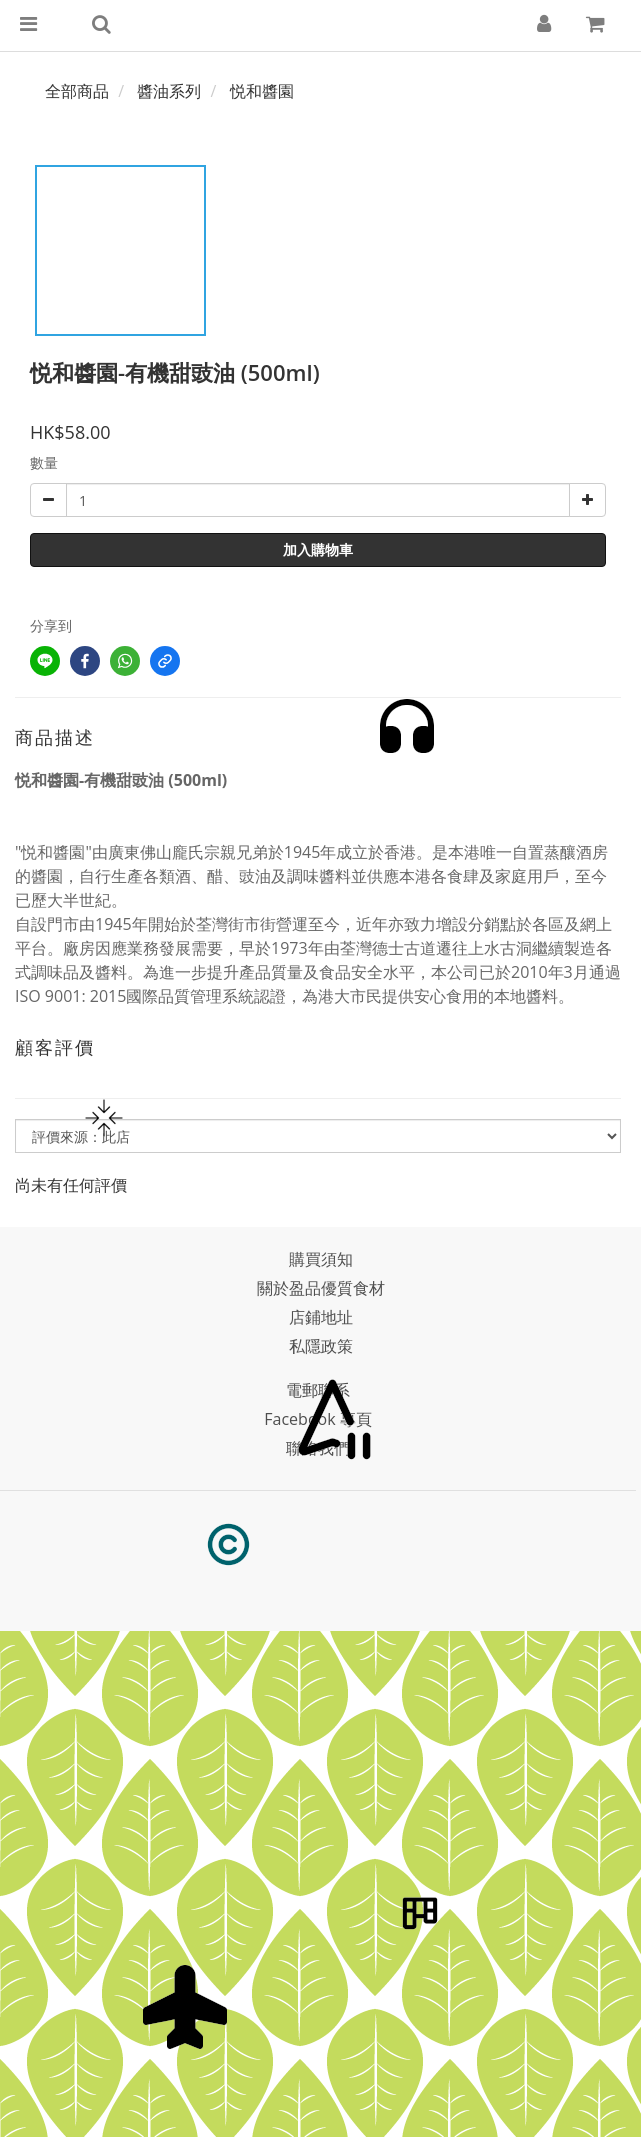 This screenshot has width=641, height=2137. What do you see at coordinates (420, 1912) in the screenshot?
I see `open kanban board view` at bounding box center [420, 1912].